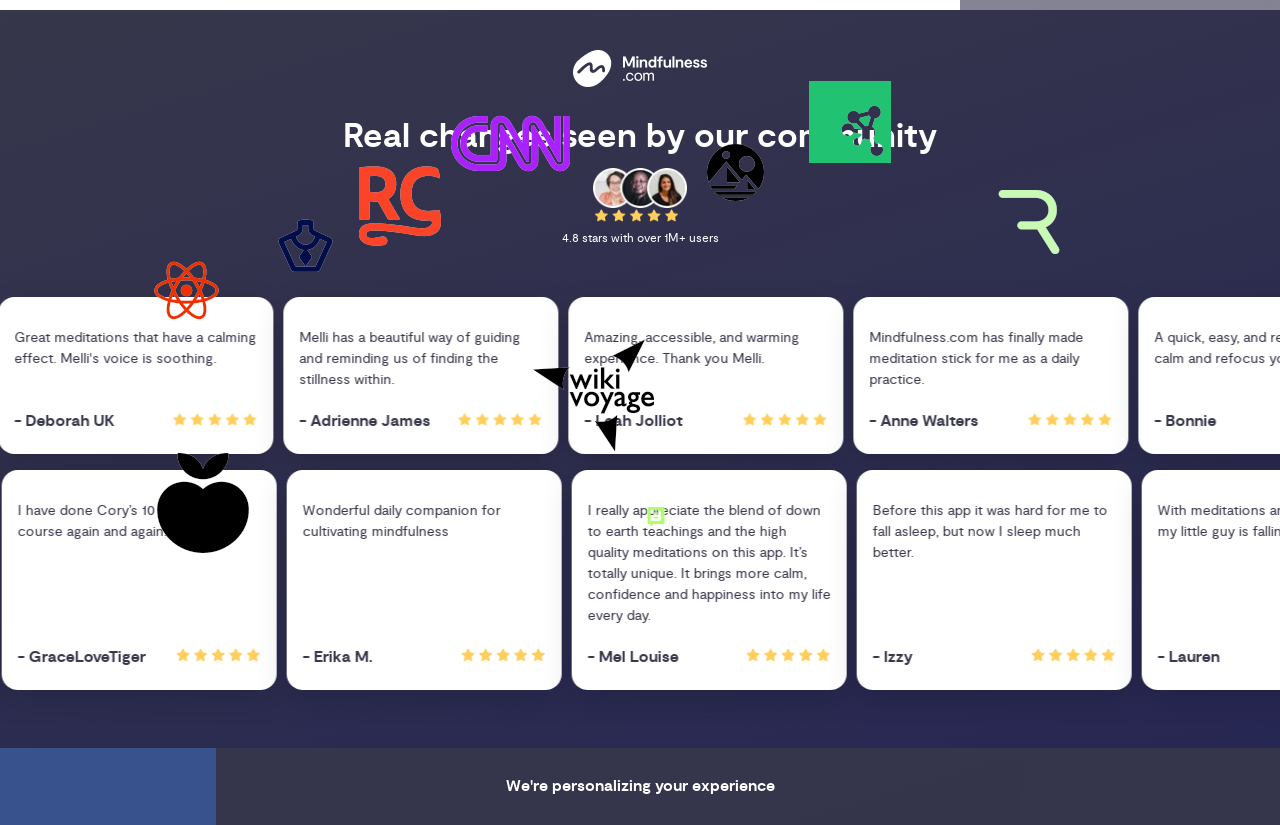 The width and height of the screenshot is (1280, 825). Describe the element at coordinates (305, 247) in the screenshot. I see `browse jewelry or accessories` at that location.